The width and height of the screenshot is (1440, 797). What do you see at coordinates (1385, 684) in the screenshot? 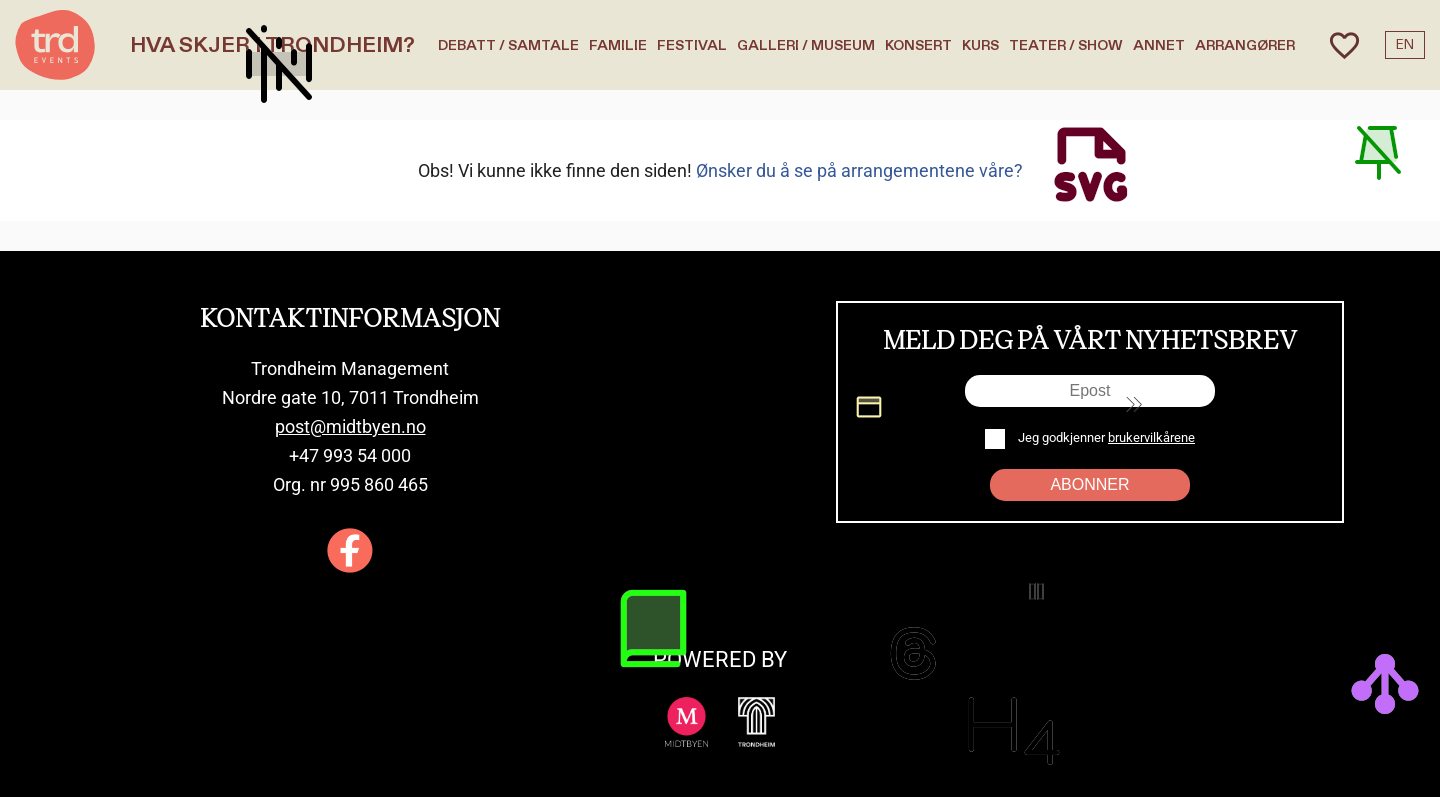
I see `view hierarchical data structure` at bounding box center [1385, 684].